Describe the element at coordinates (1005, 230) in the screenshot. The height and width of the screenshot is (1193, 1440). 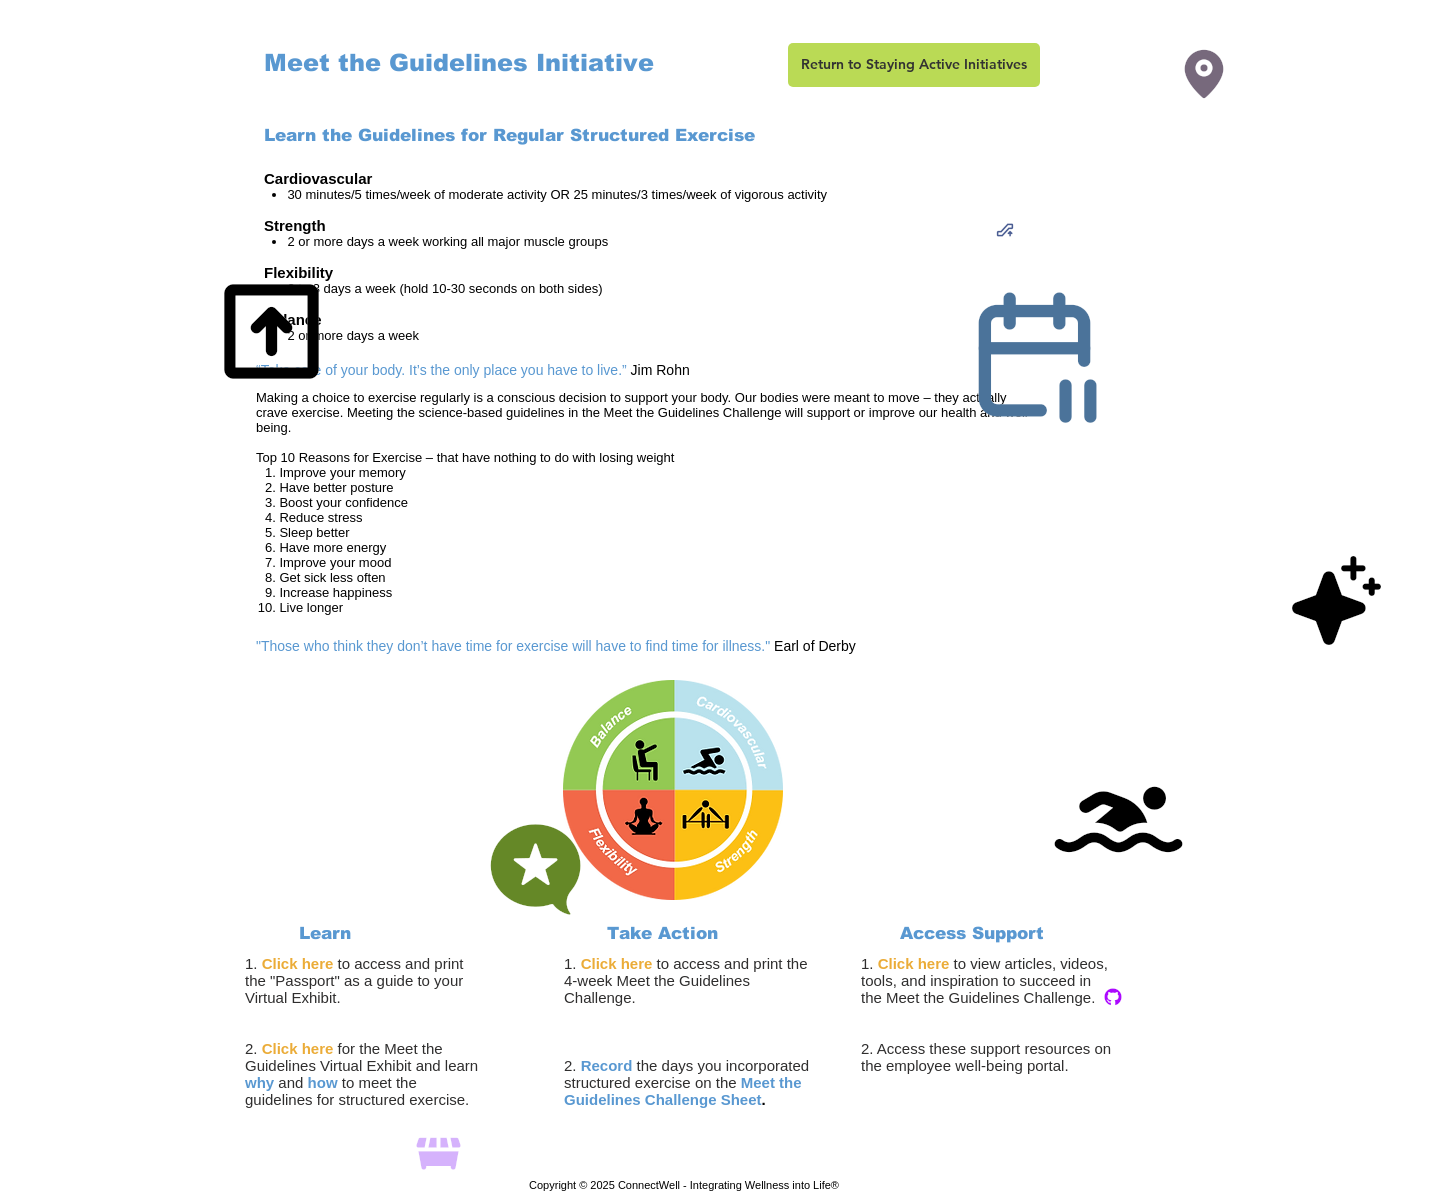
I see `indicates escalator going up` at that location.